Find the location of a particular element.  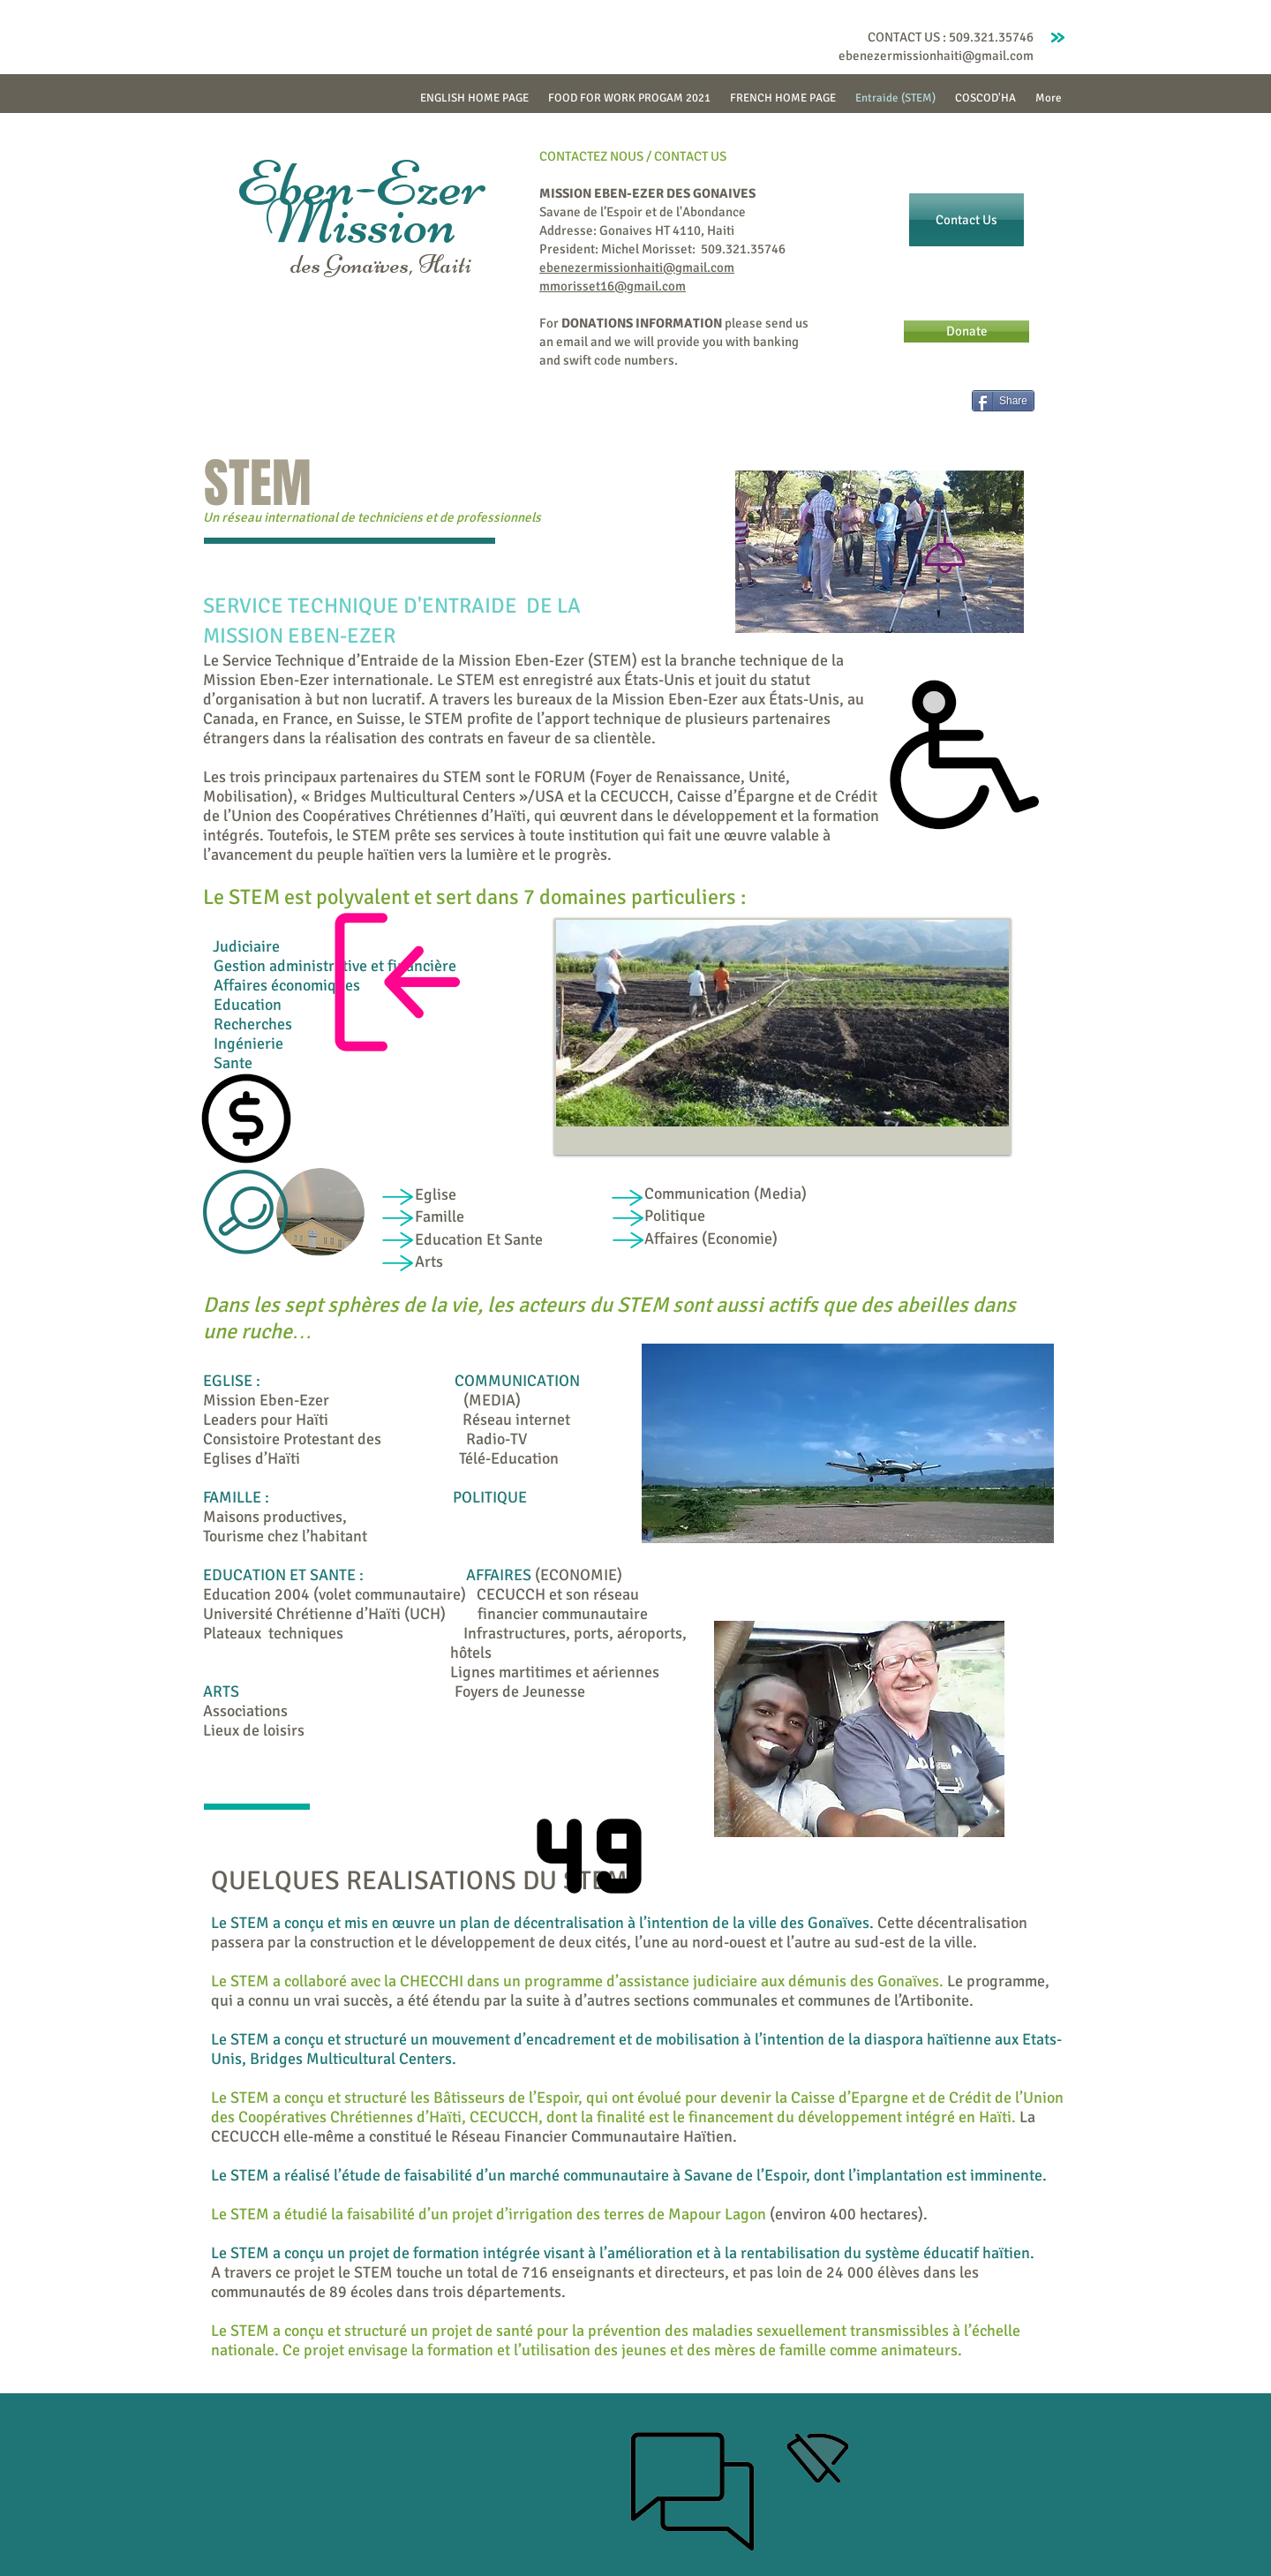

indicates item number 49 in a list or sequence is located at coordinates (589, 1856).